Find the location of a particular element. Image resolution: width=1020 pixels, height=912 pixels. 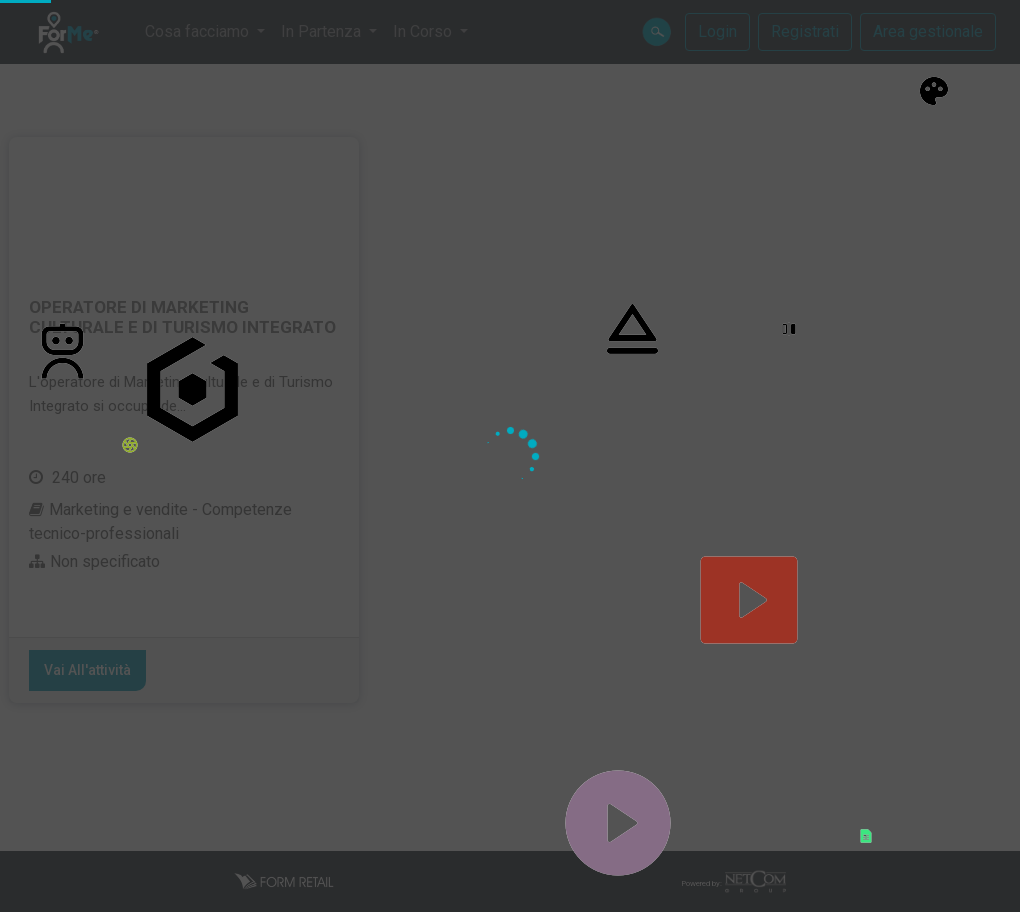

babylon.js official logo is located at coordinates (192, 389).